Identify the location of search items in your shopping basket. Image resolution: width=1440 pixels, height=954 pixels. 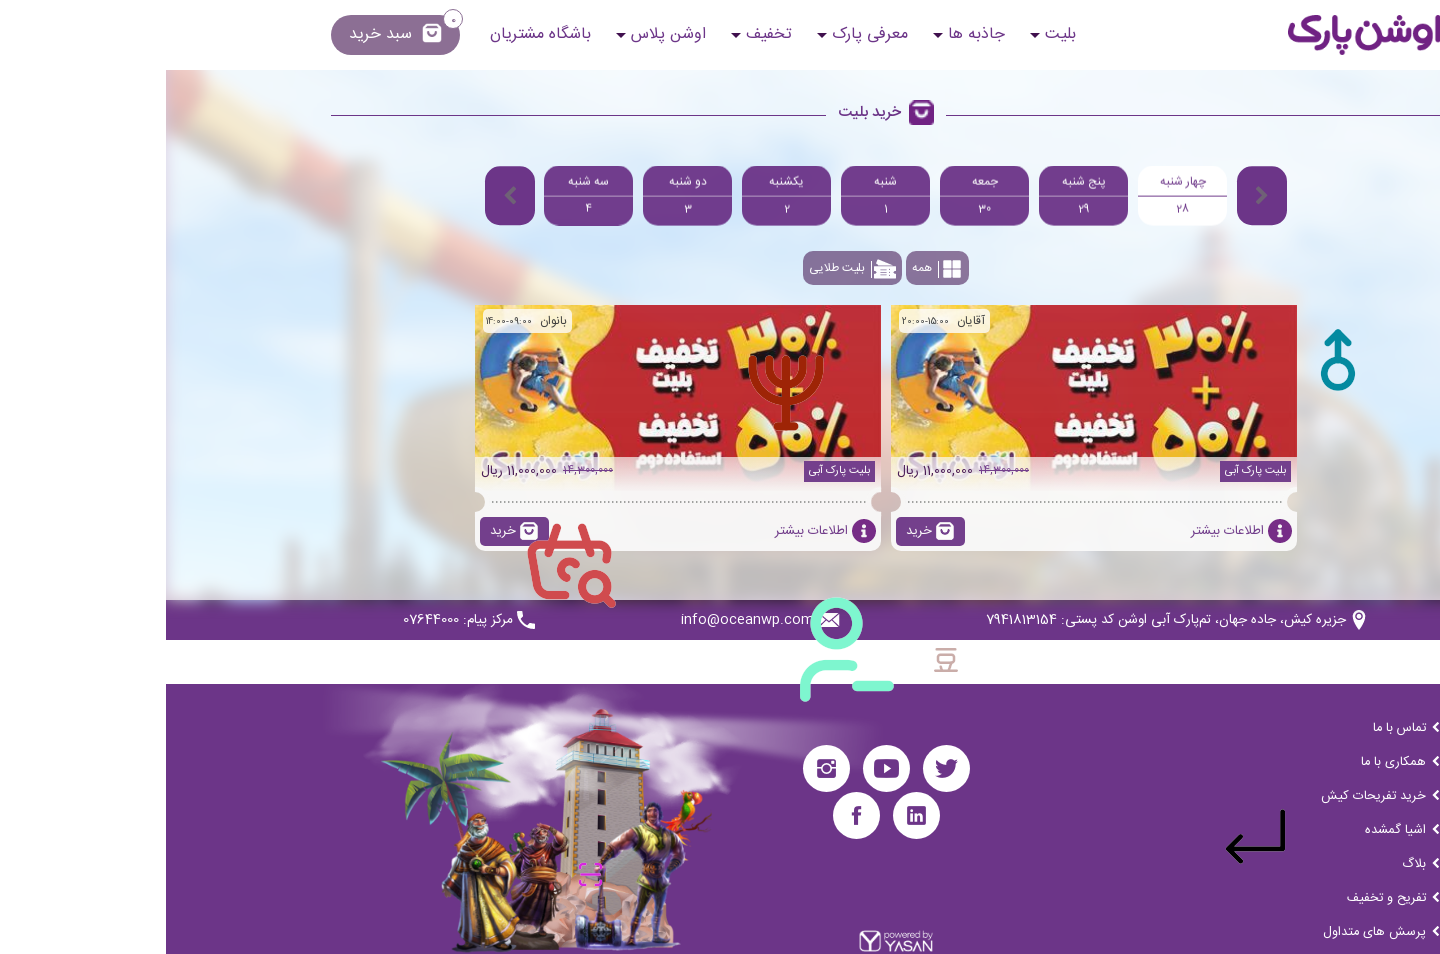
(569, 561).